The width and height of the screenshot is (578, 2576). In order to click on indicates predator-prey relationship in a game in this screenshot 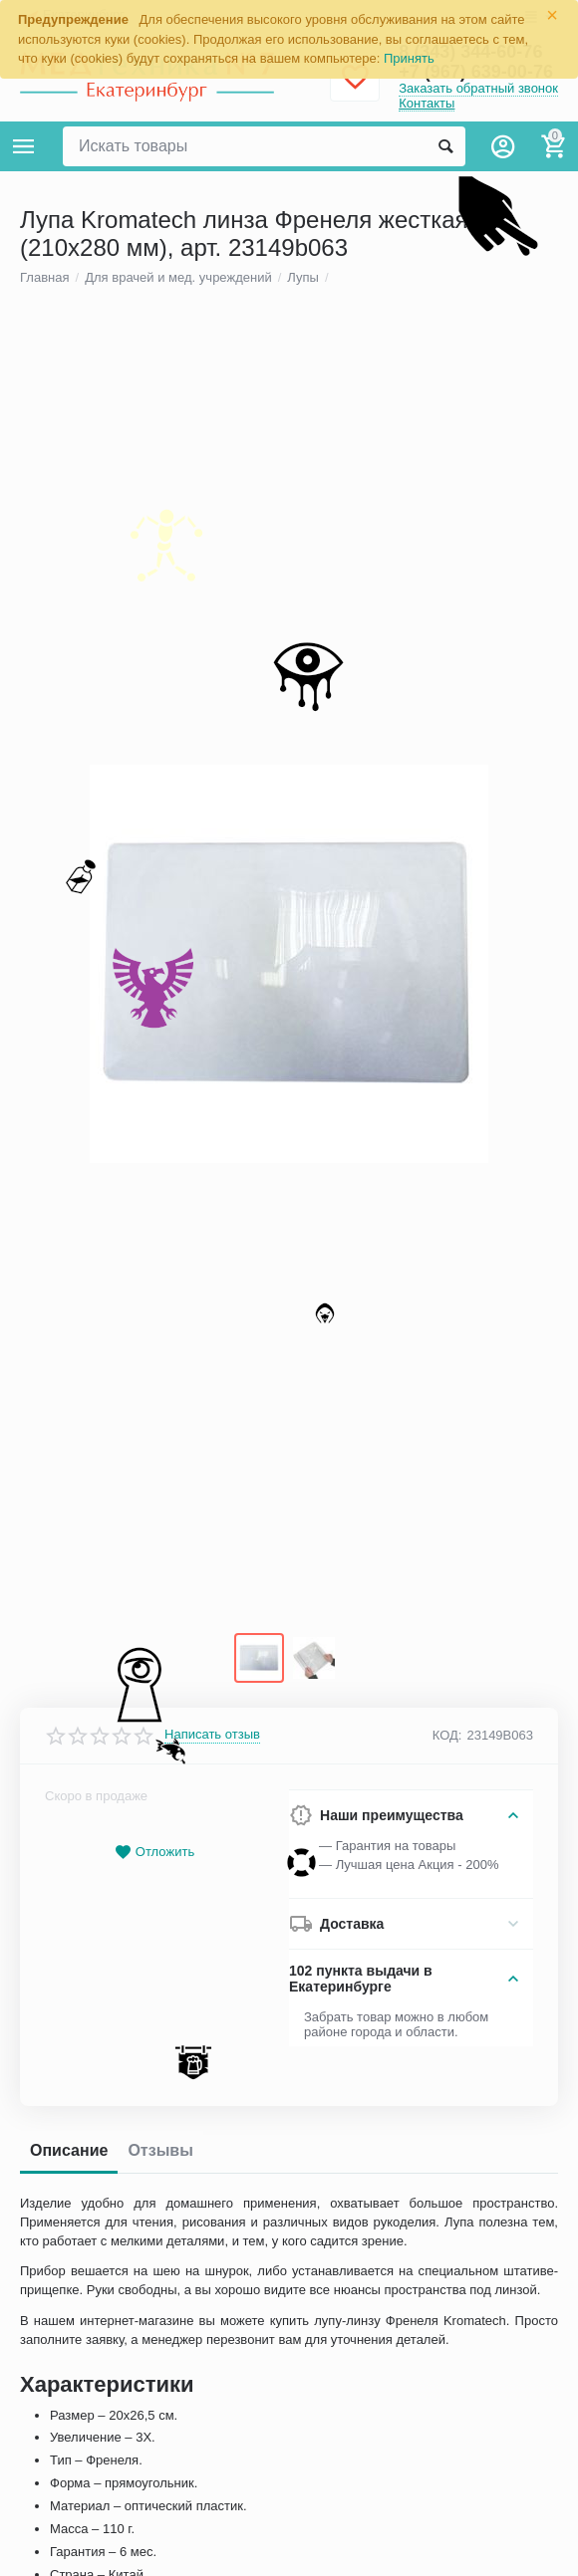, I will do `click(170, 1750)`.